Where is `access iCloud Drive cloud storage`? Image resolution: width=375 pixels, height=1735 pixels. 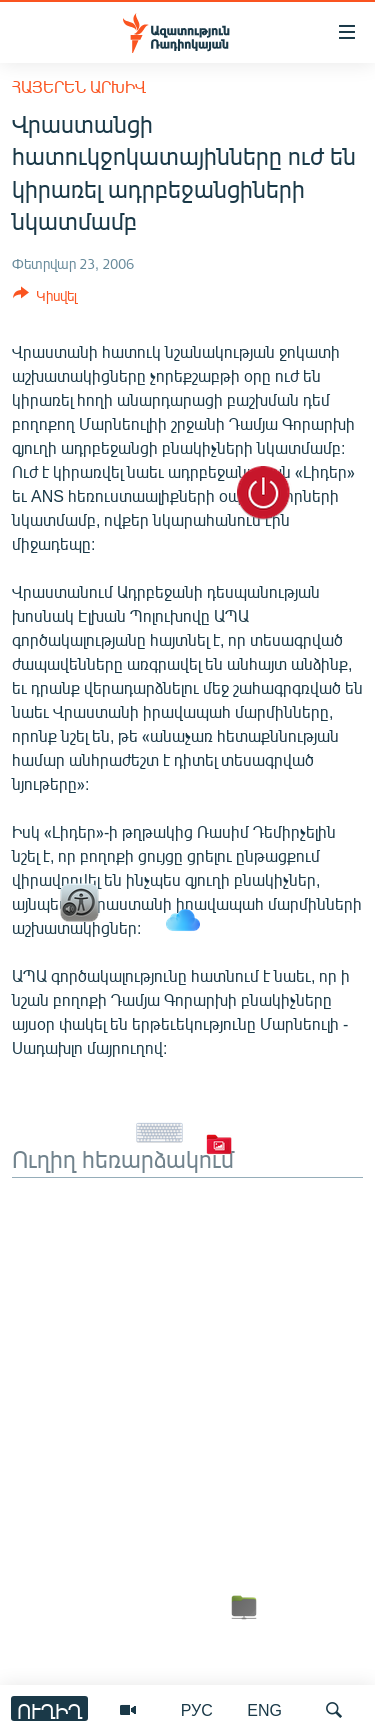
access iCloud Drive cloud storage is located at coordinates (183, 920).